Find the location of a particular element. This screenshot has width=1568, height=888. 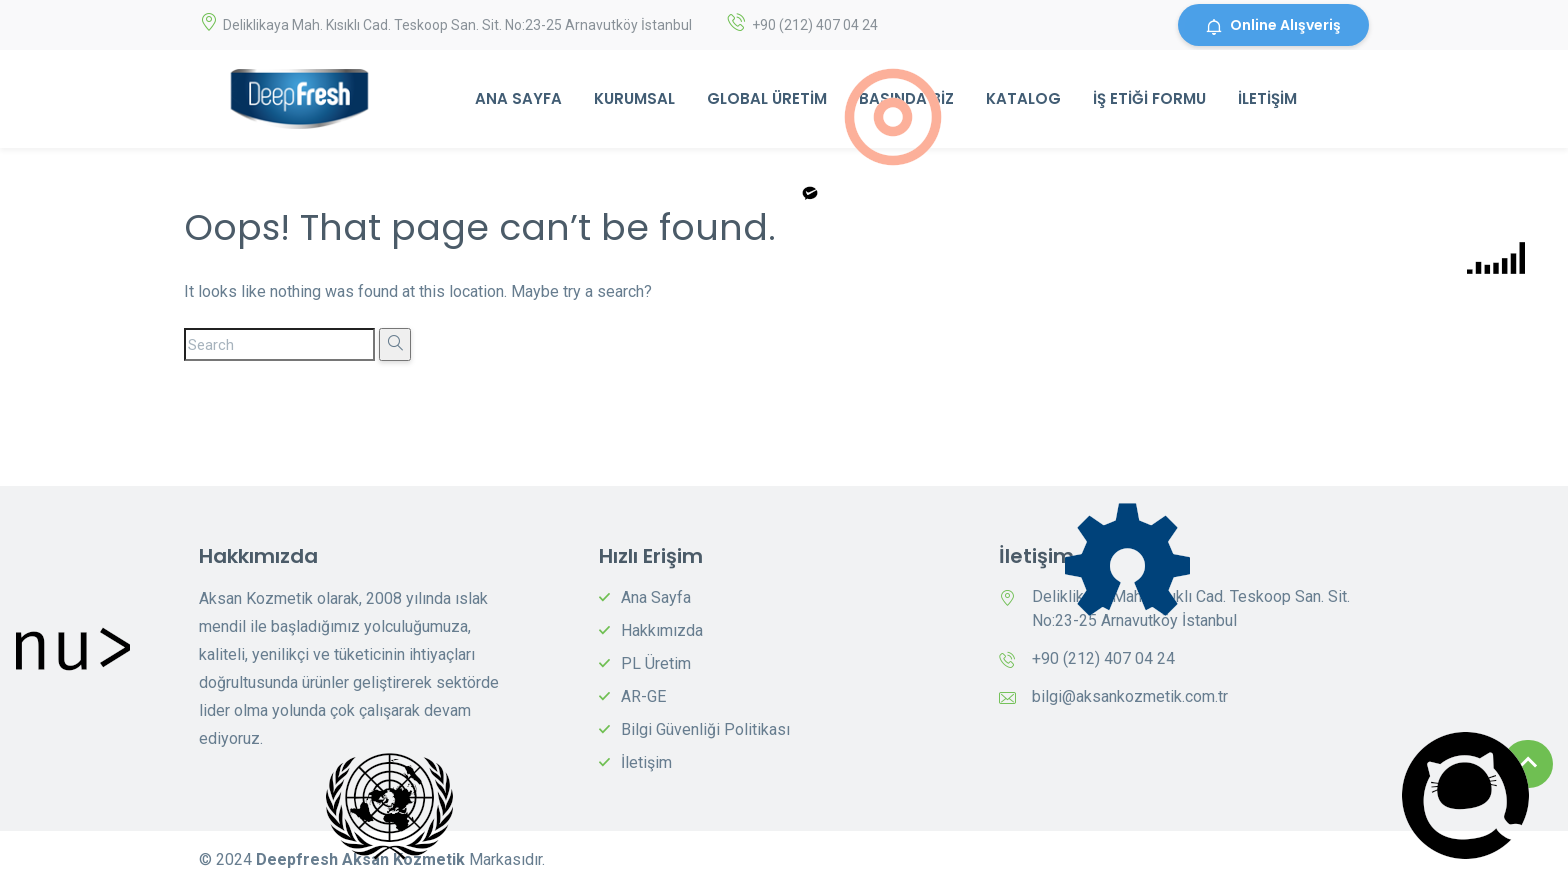

view Social Blade analytics is located at coordinates (1496, 258).